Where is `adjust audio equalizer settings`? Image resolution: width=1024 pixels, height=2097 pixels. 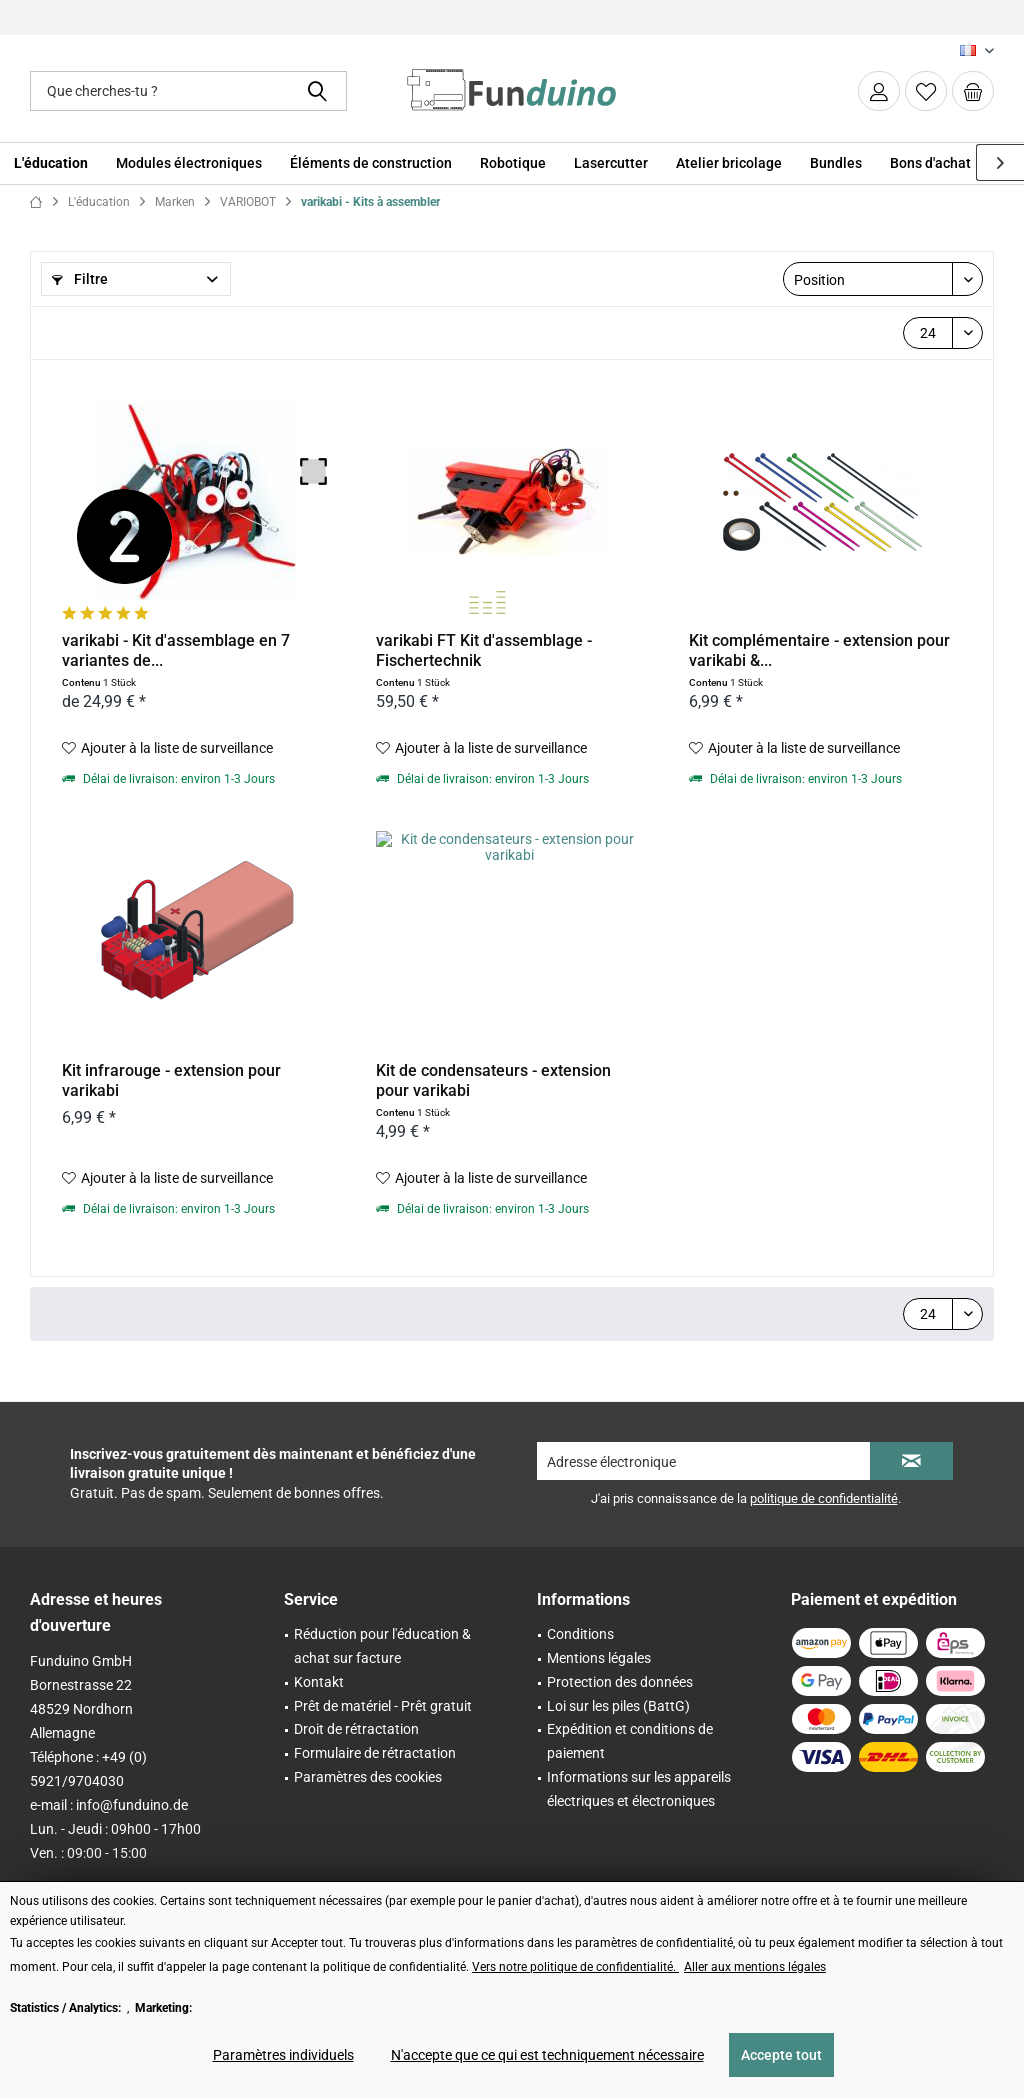
adjust audio equalizer settings is located at coordinates (487, 602).